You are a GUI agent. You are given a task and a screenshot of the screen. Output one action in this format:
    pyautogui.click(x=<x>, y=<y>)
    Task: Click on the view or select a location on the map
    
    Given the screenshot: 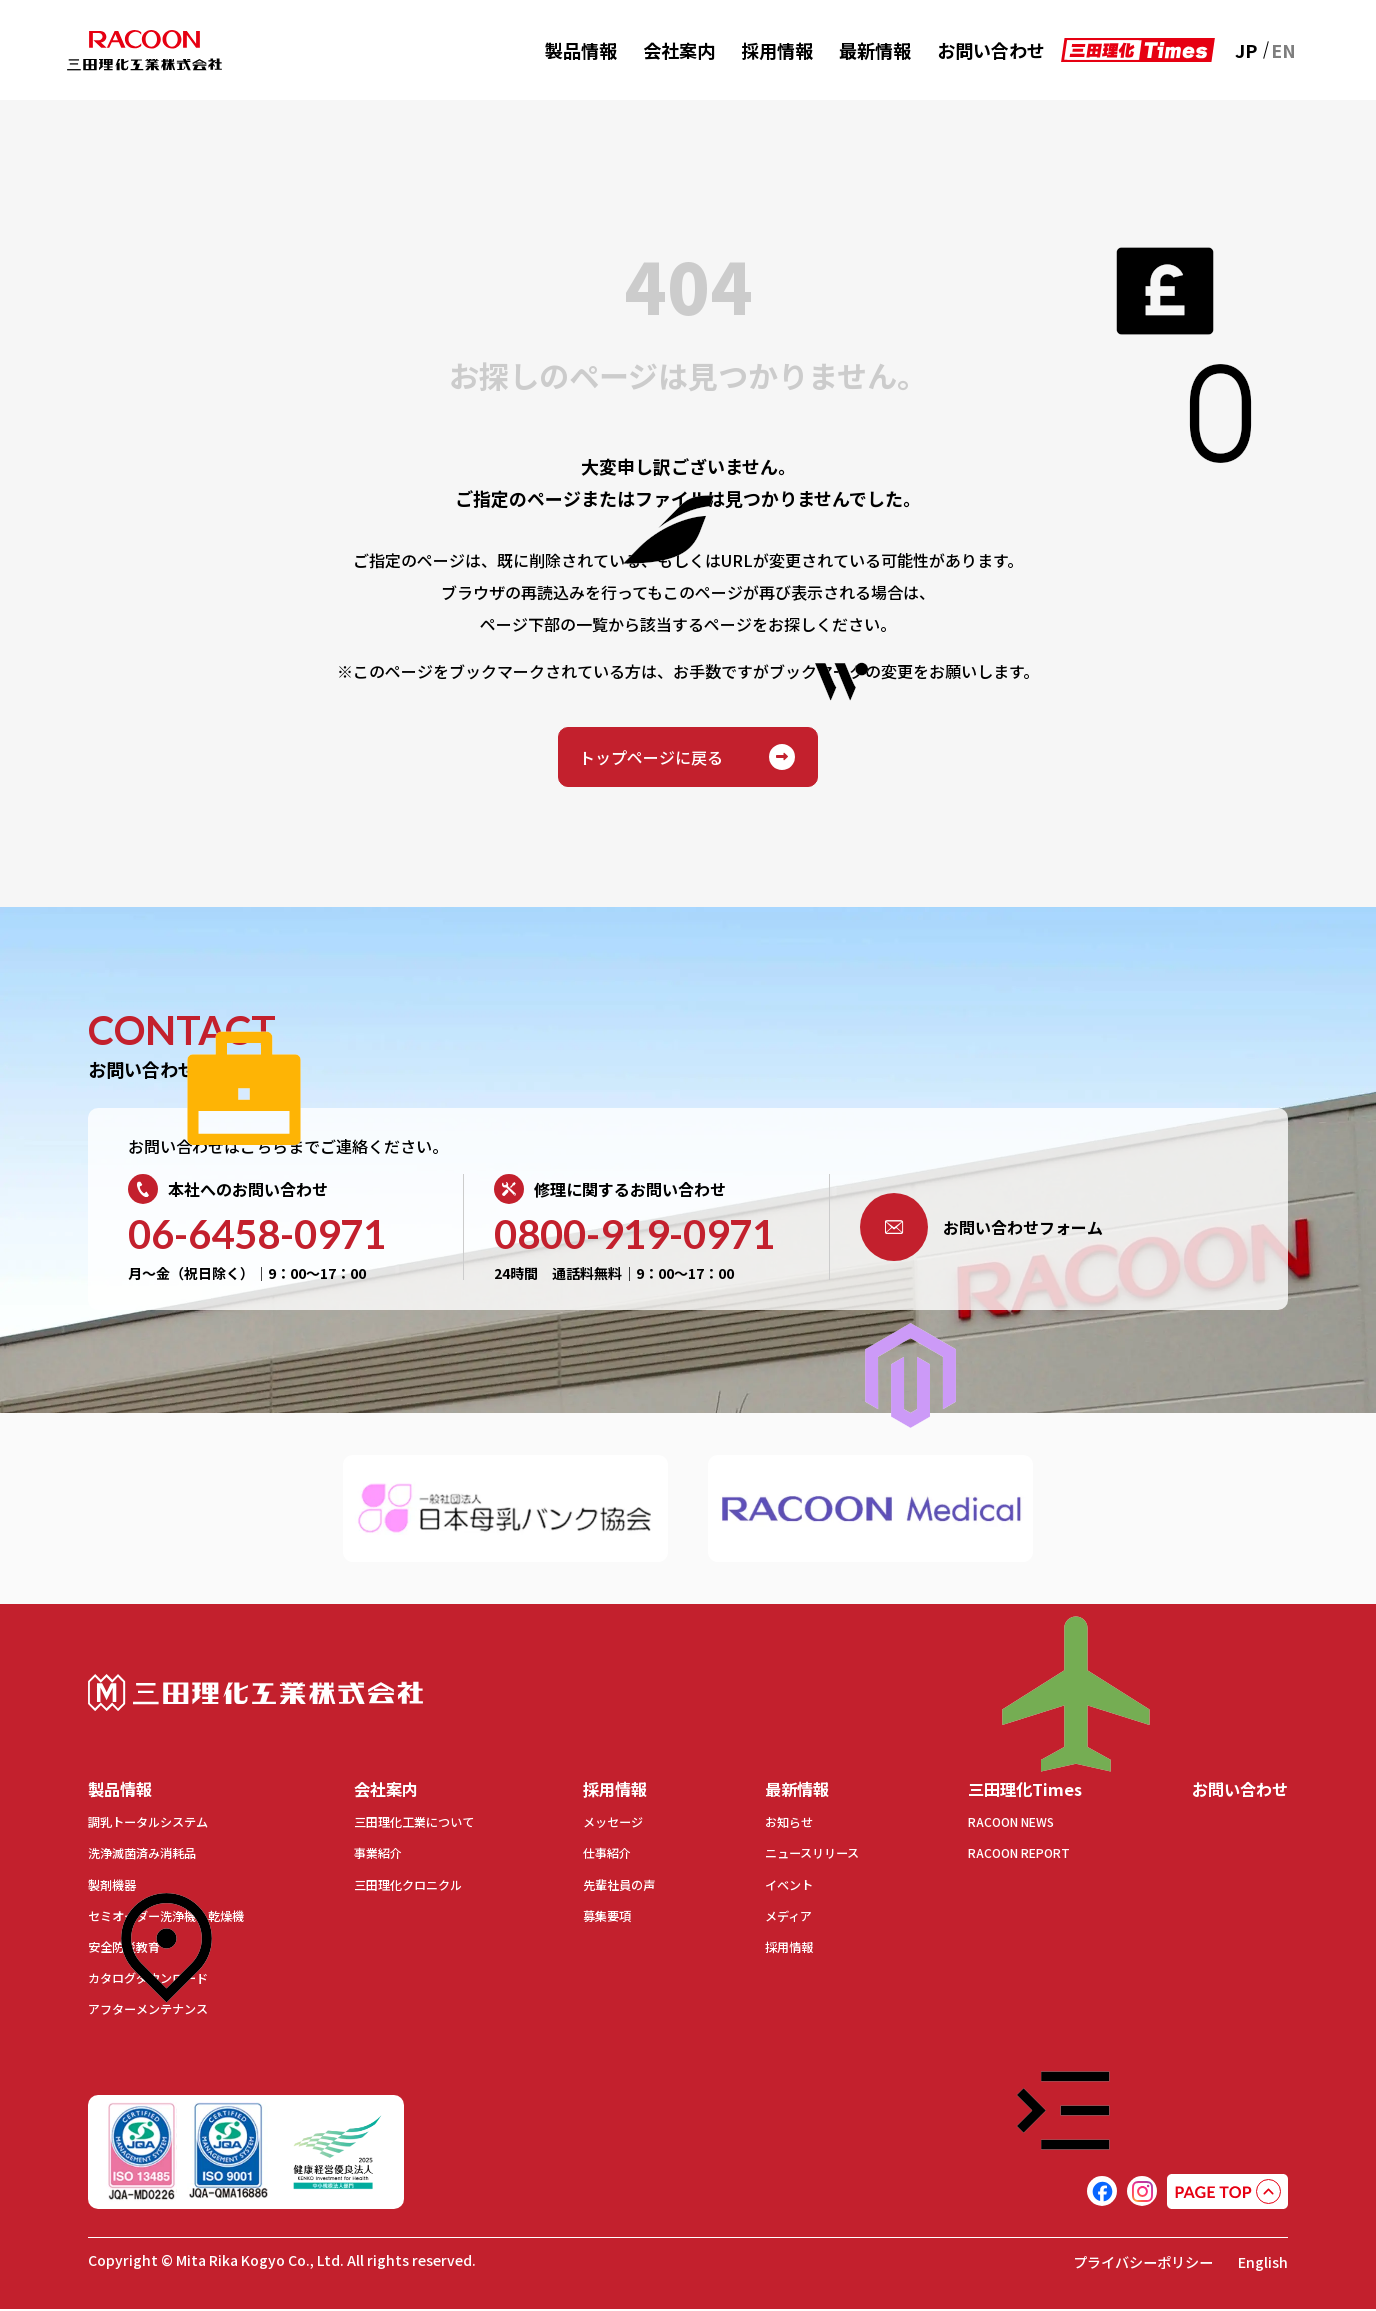 What is the action you would take?
    pyautogui.click(x=166, y=1943)
    